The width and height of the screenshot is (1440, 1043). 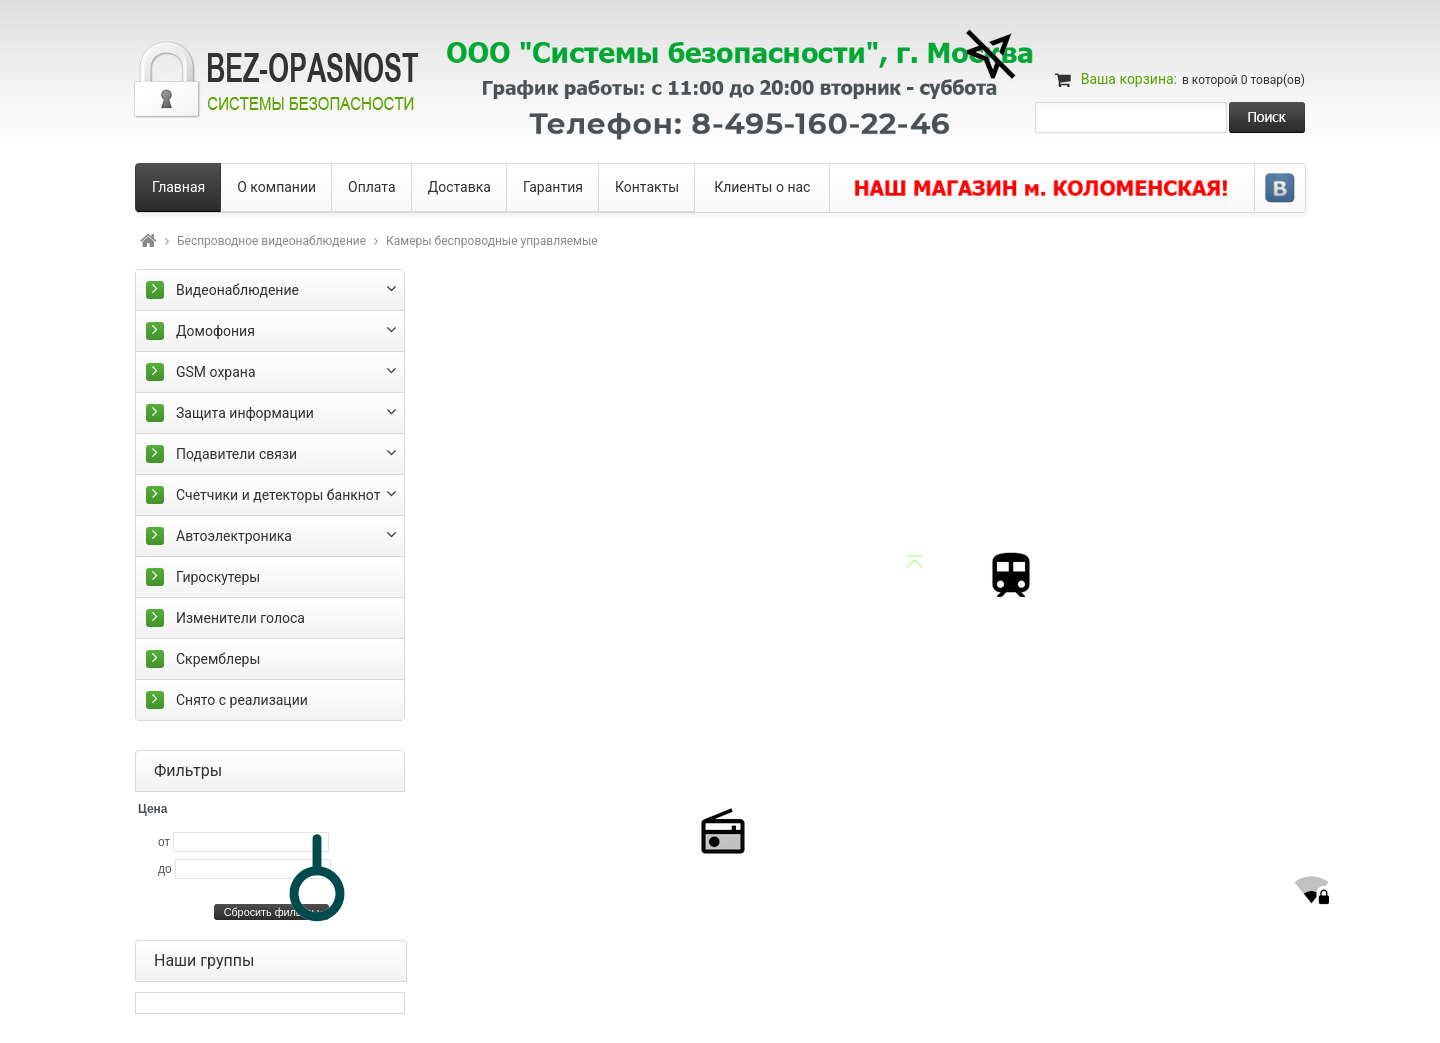 I want to click on weak wifi signal on a secured network, so click(x=1311, y=889).